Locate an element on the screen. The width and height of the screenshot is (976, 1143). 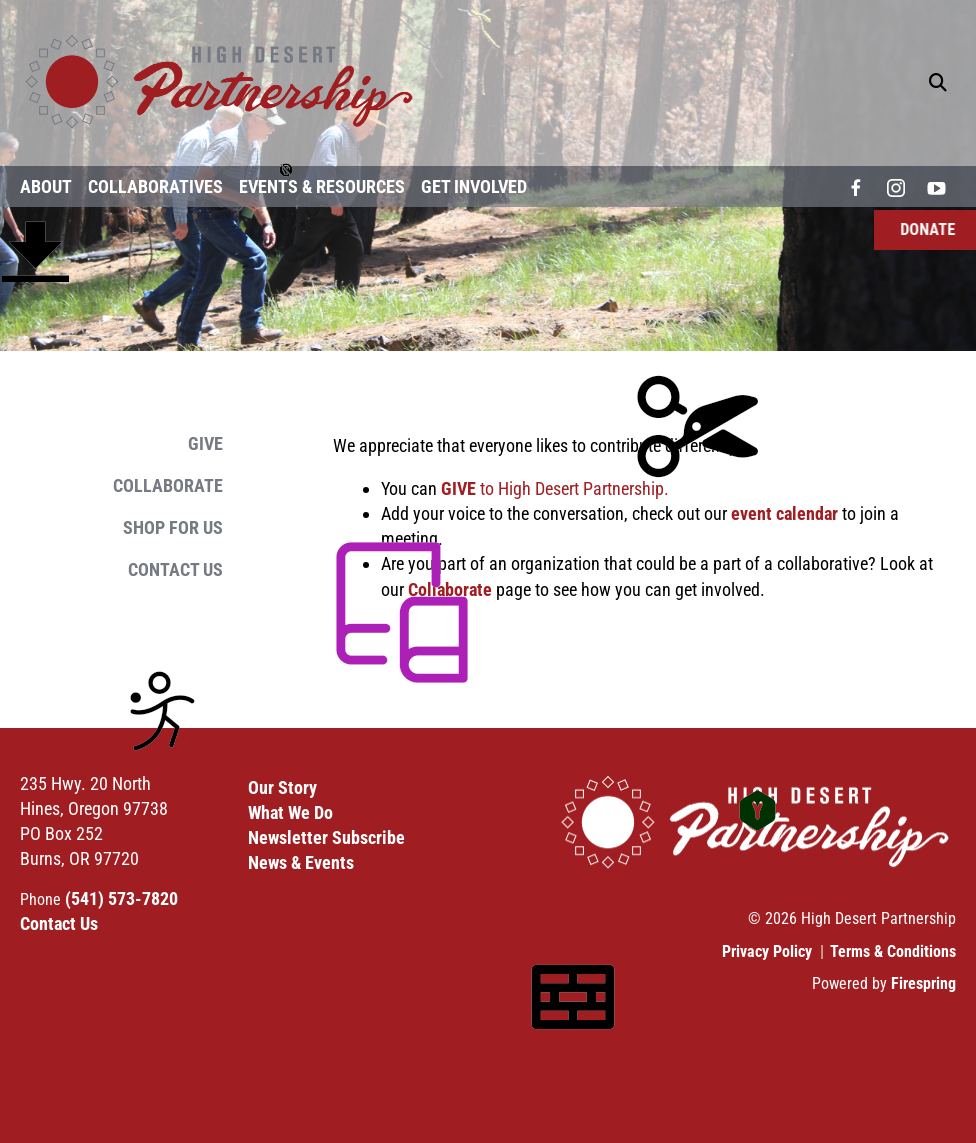
download a file or content is located at coordinates (35, 248).